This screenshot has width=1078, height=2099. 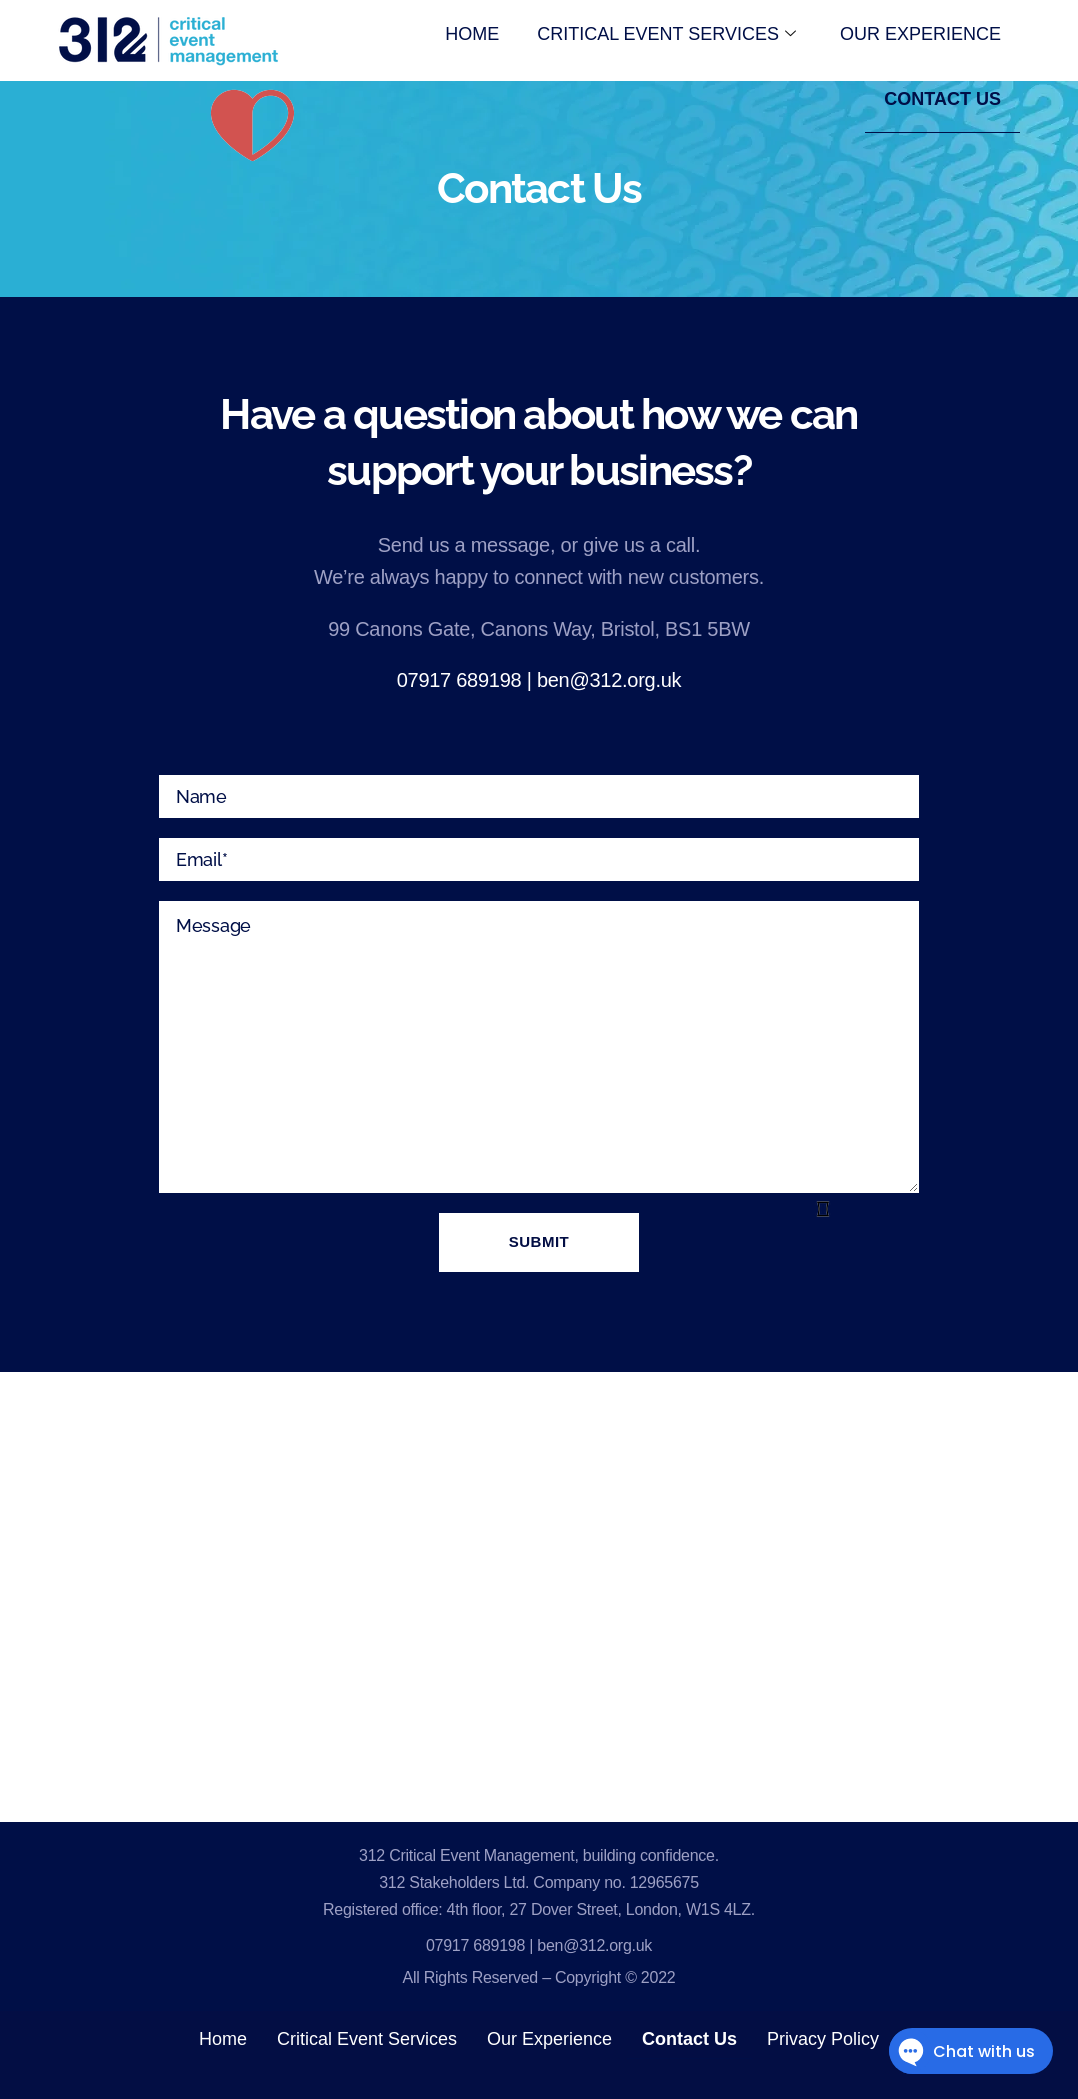 I want to click on switch to vertical panorama capture mode, so click(x=823, y=1209).